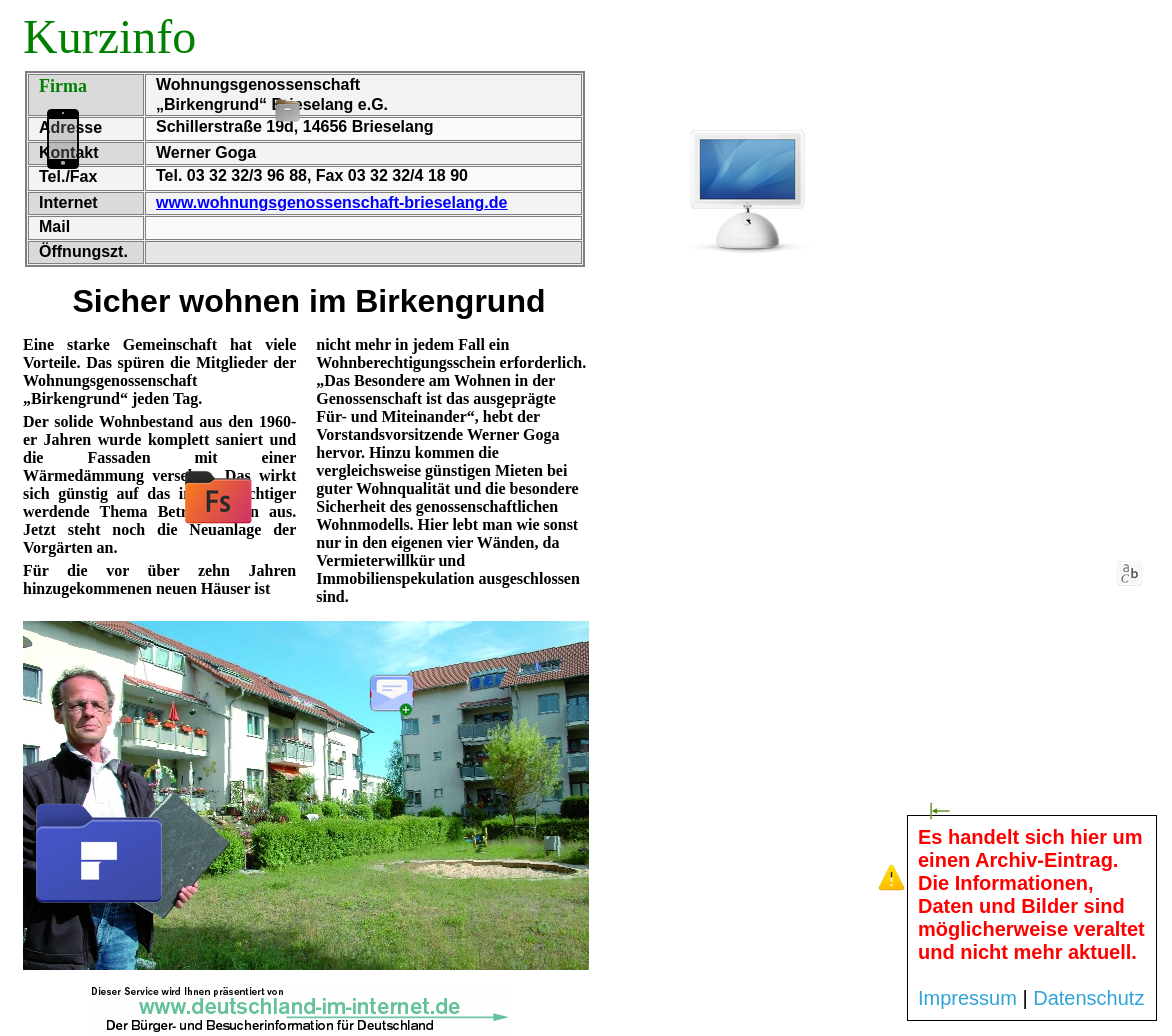 The image size is (1172, 1036). I want to click on open adobe fuse project folder, so click(218, 499).